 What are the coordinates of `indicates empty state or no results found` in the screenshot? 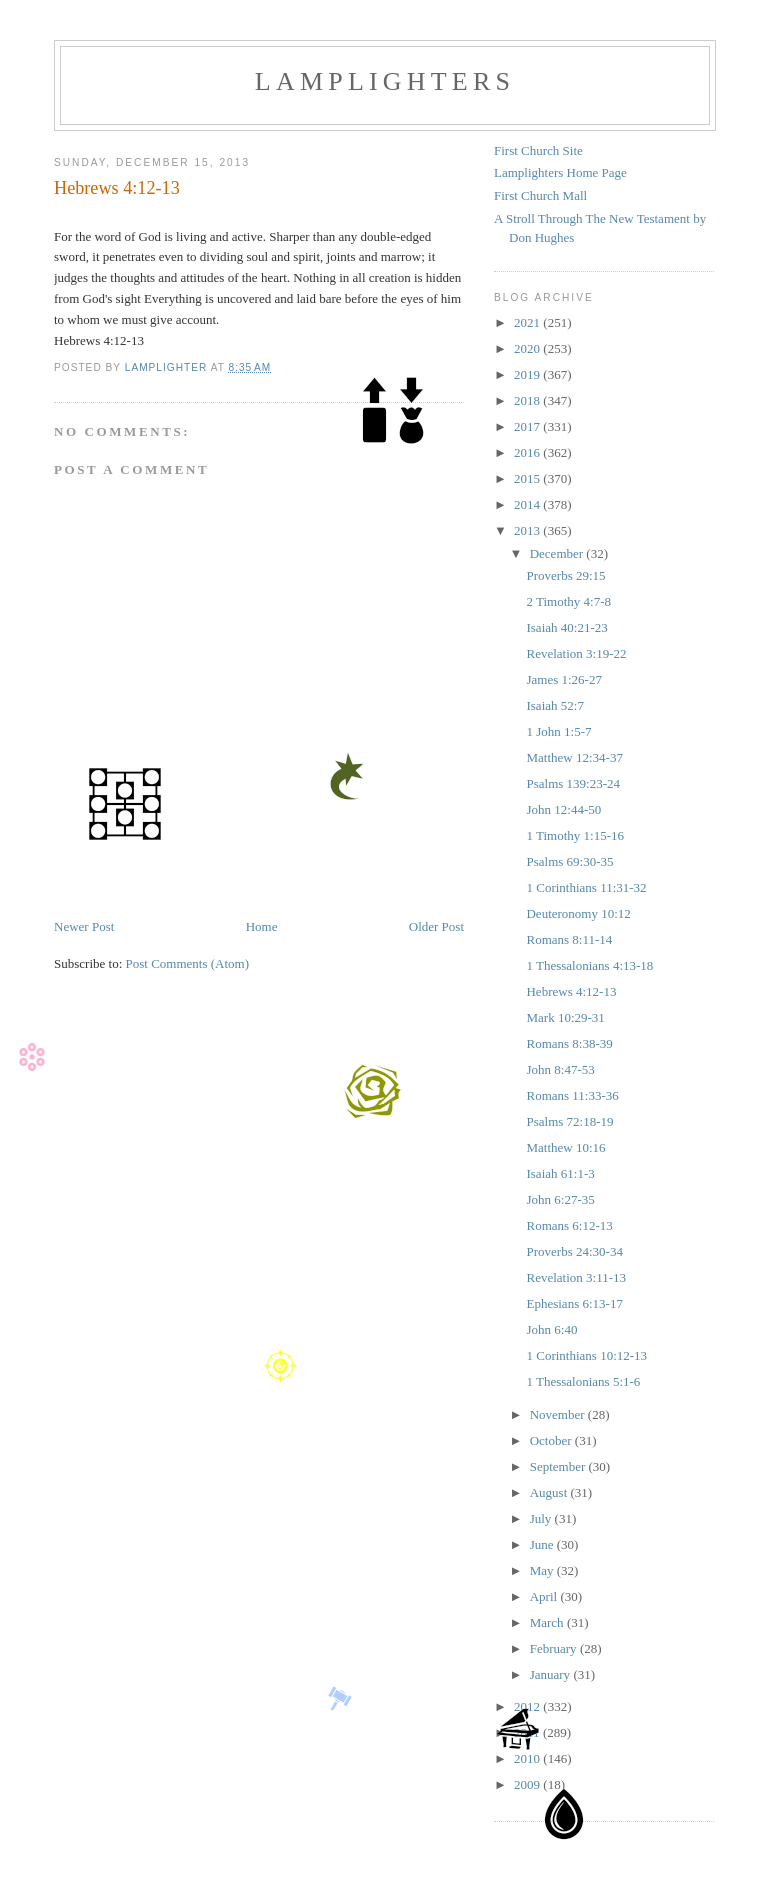 It's located at (372, 1090).